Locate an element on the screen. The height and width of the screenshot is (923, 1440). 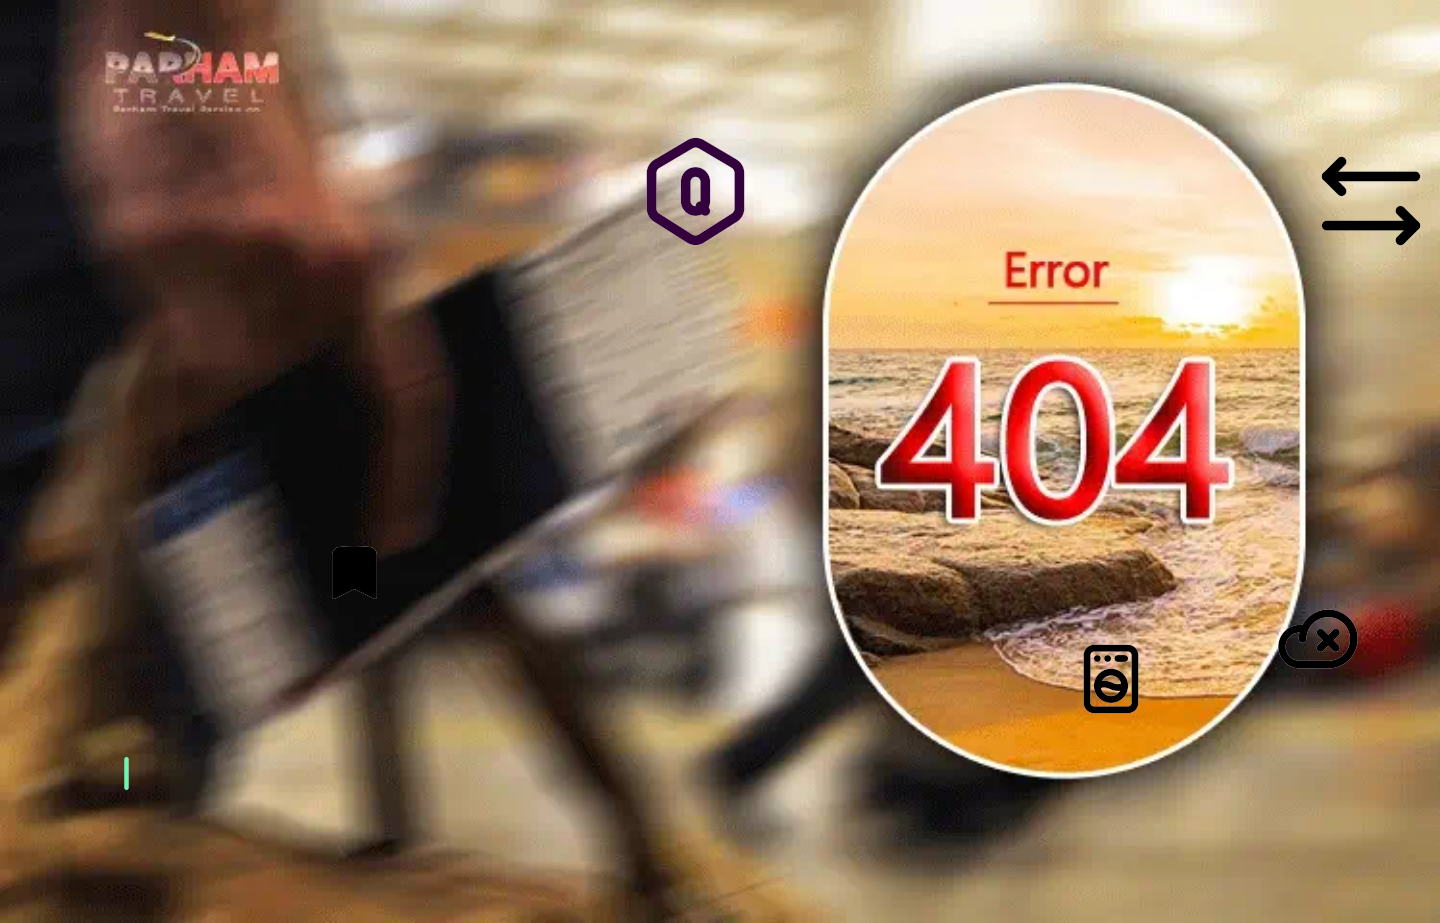
save this item to your bookmarks is located at coordinates (354, 572).